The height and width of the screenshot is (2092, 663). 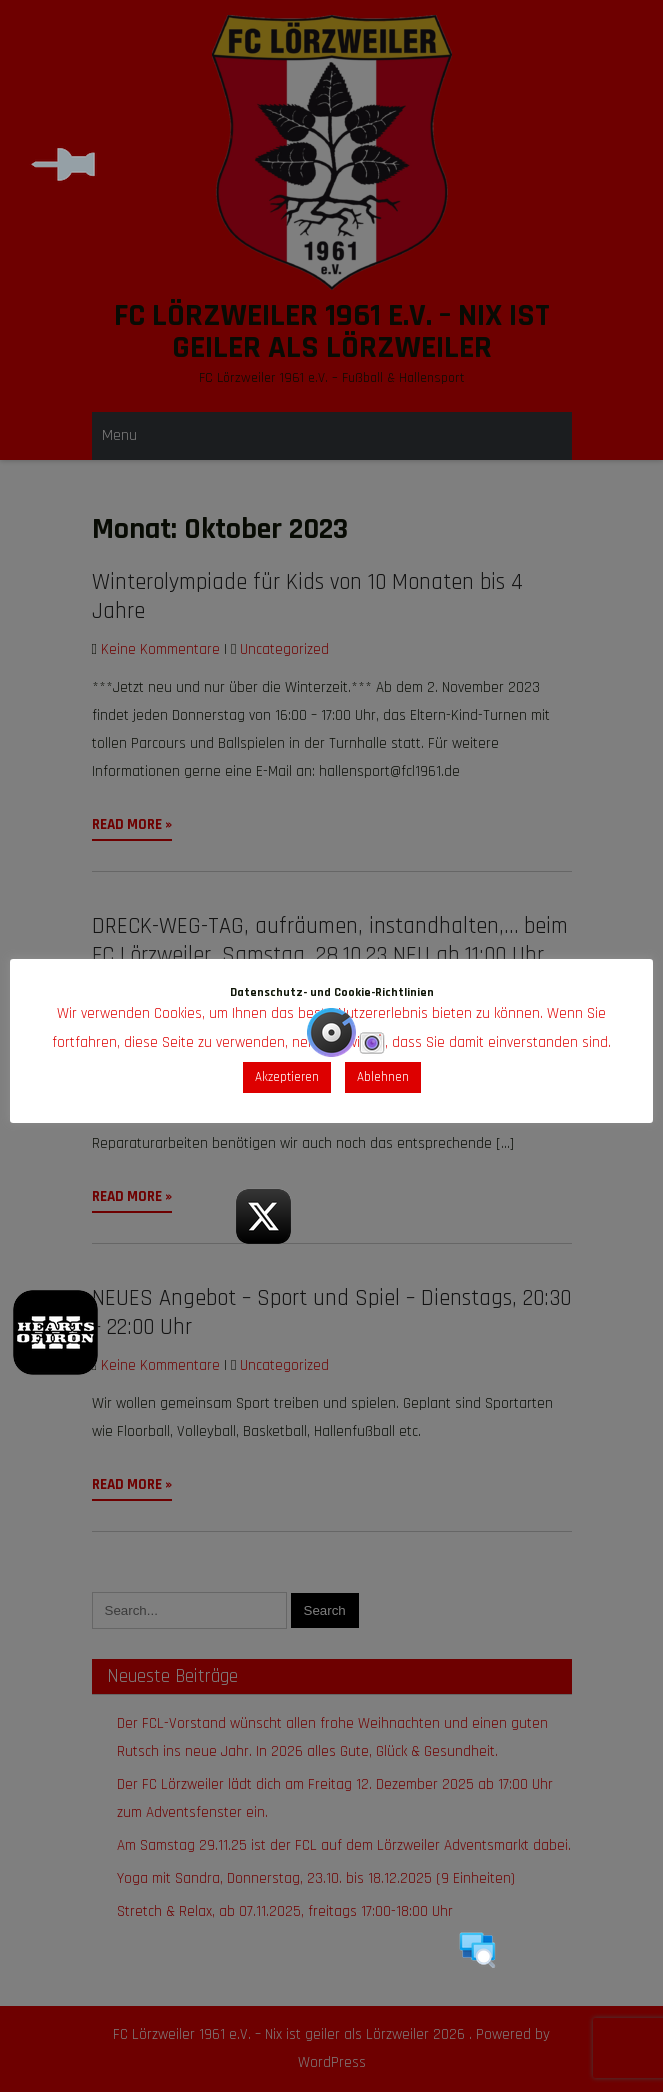 I want to click on open the X (formerly Twitter) app, so click(x=263, y=1216).